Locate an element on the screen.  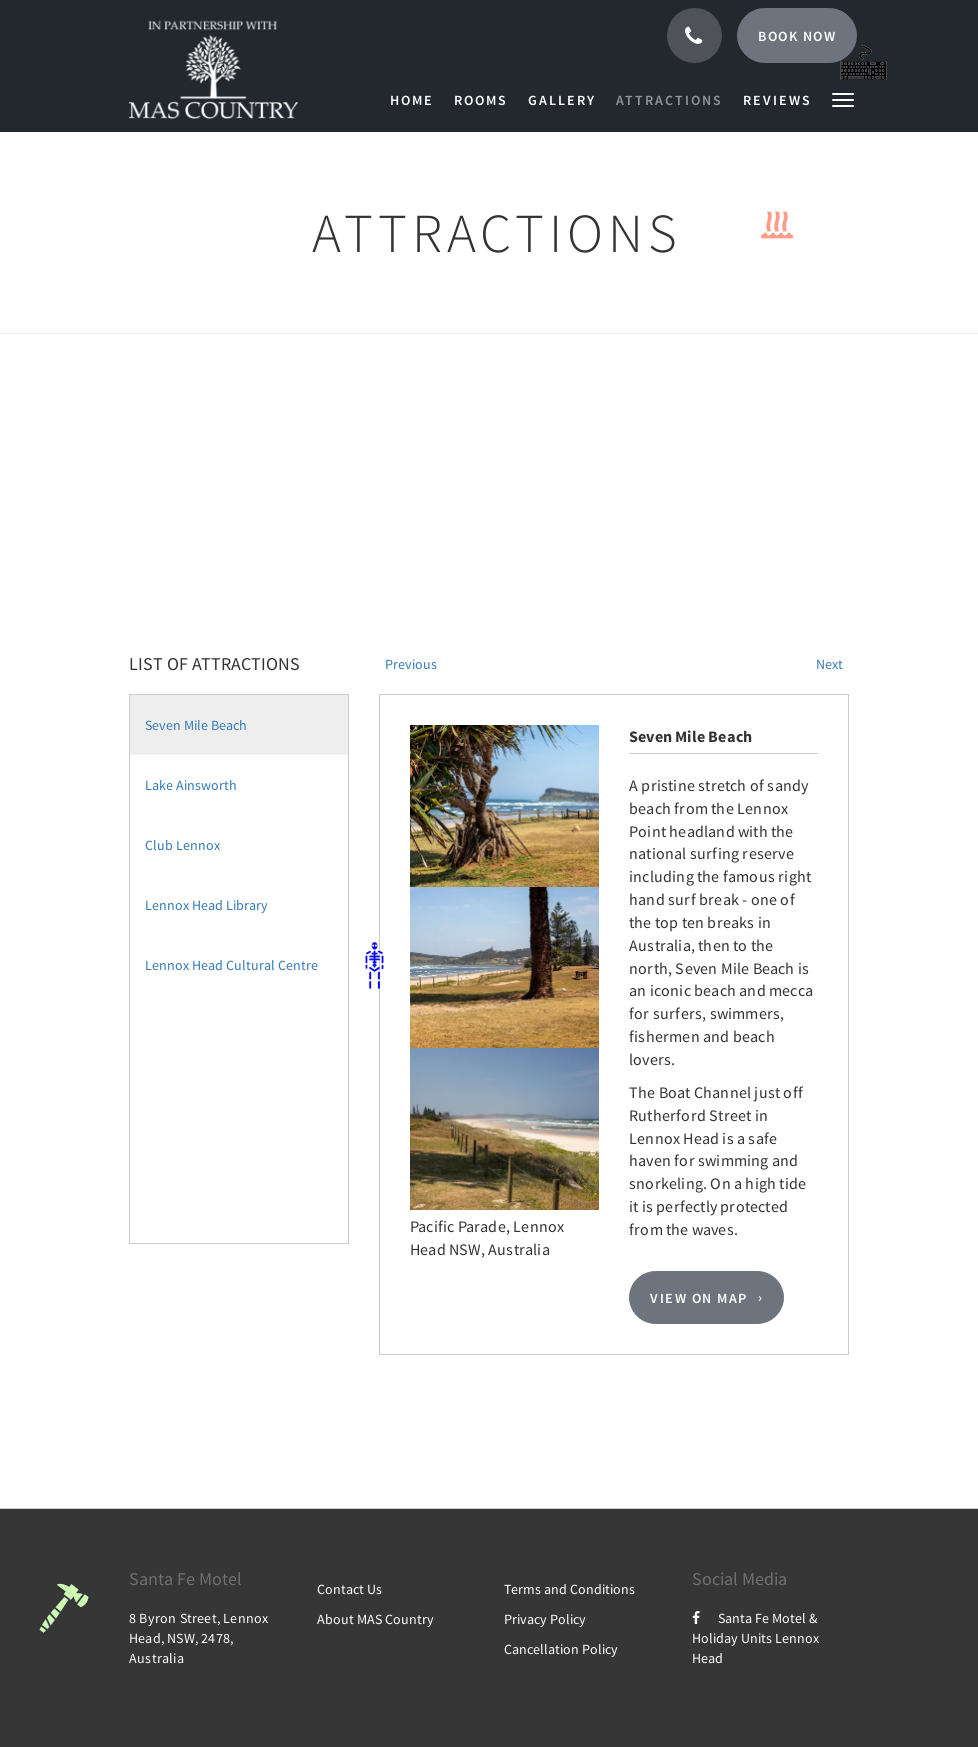
open on-screen keyboard is located at coordinates (863, 70).